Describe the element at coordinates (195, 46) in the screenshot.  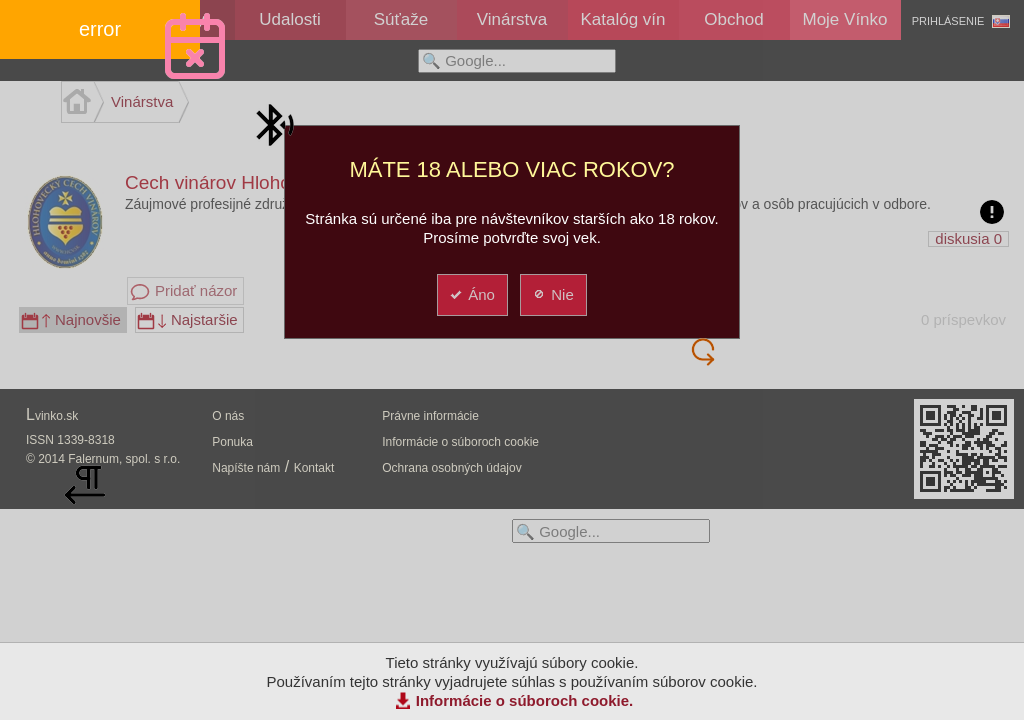
I see `cancel or delete a scheduled event` at that location.